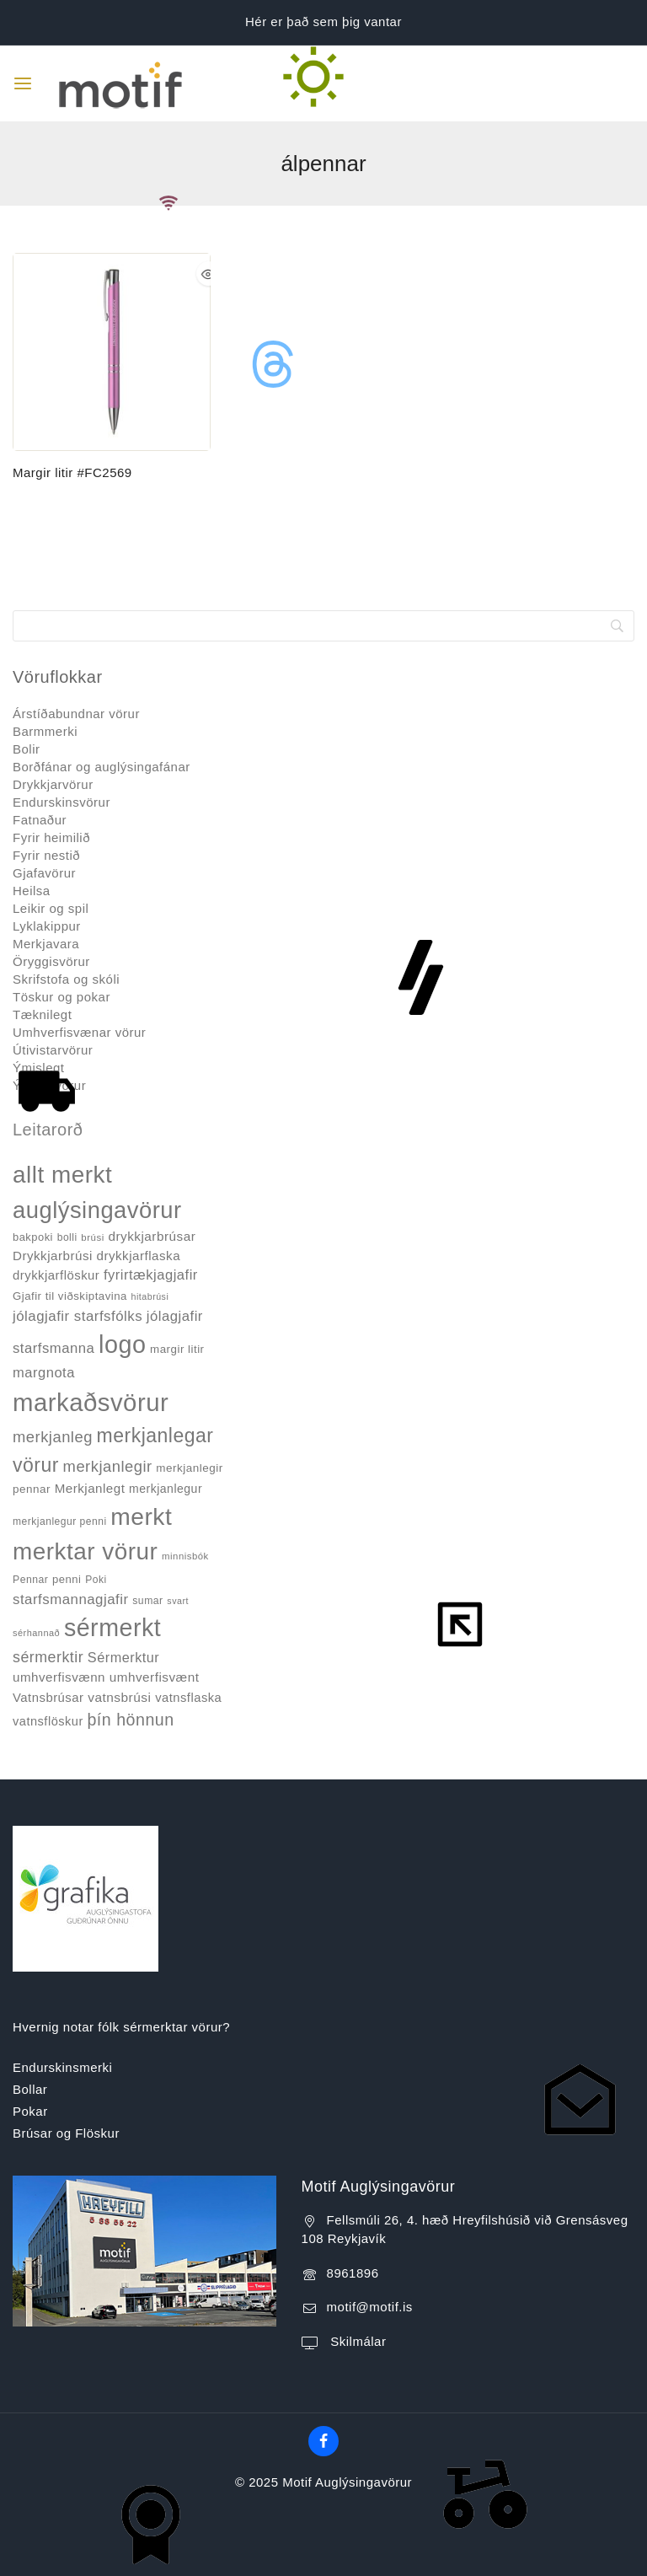  I want to click on open the Threads app, so click(273, 364).